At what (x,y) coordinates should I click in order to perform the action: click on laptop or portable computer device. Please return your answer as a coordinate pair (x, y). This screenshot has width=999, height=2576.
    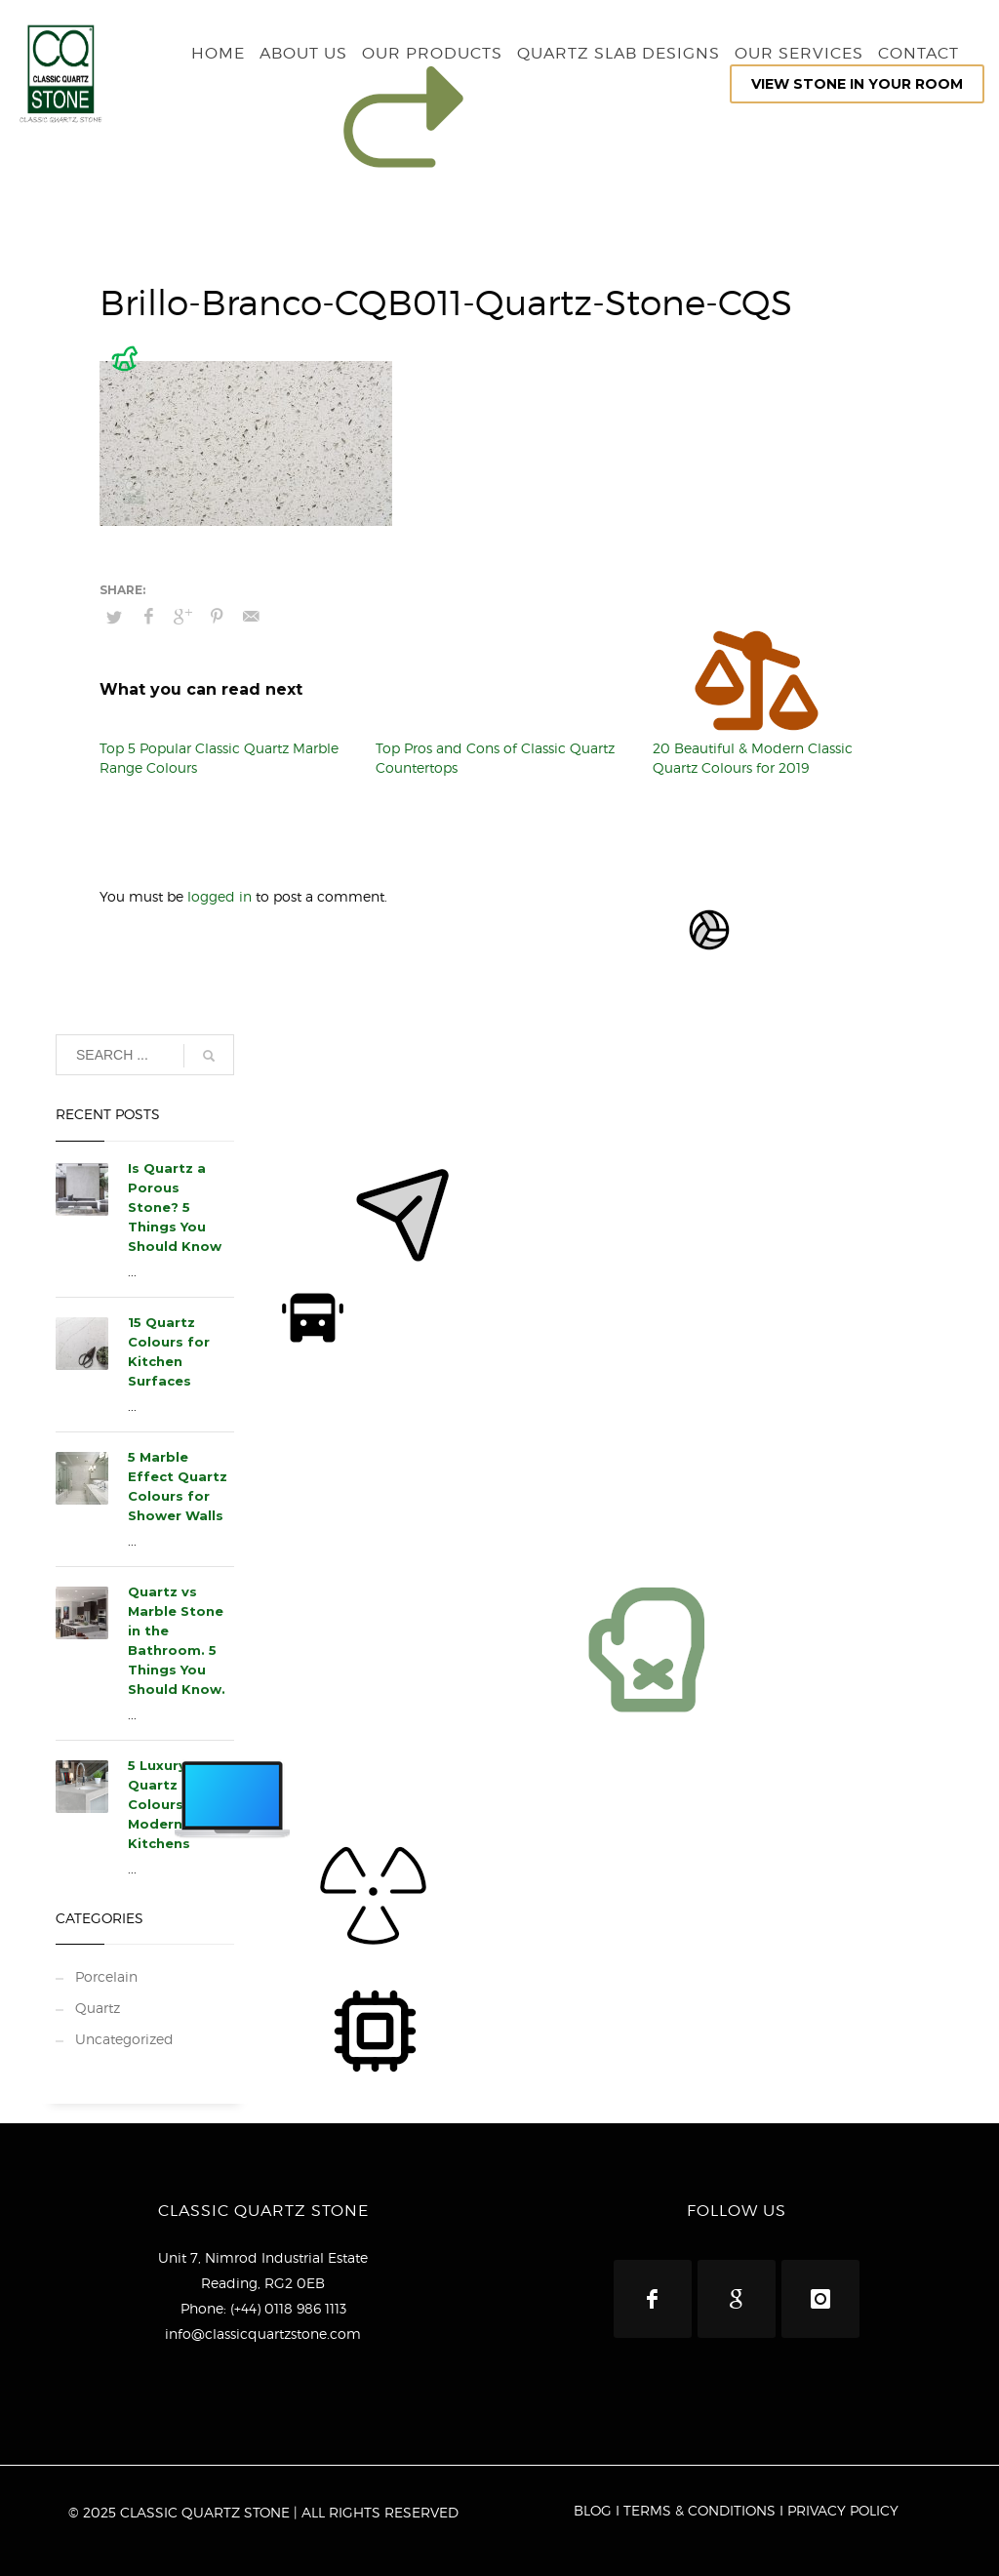
    Looking at the image, I should click on (232, 1797).